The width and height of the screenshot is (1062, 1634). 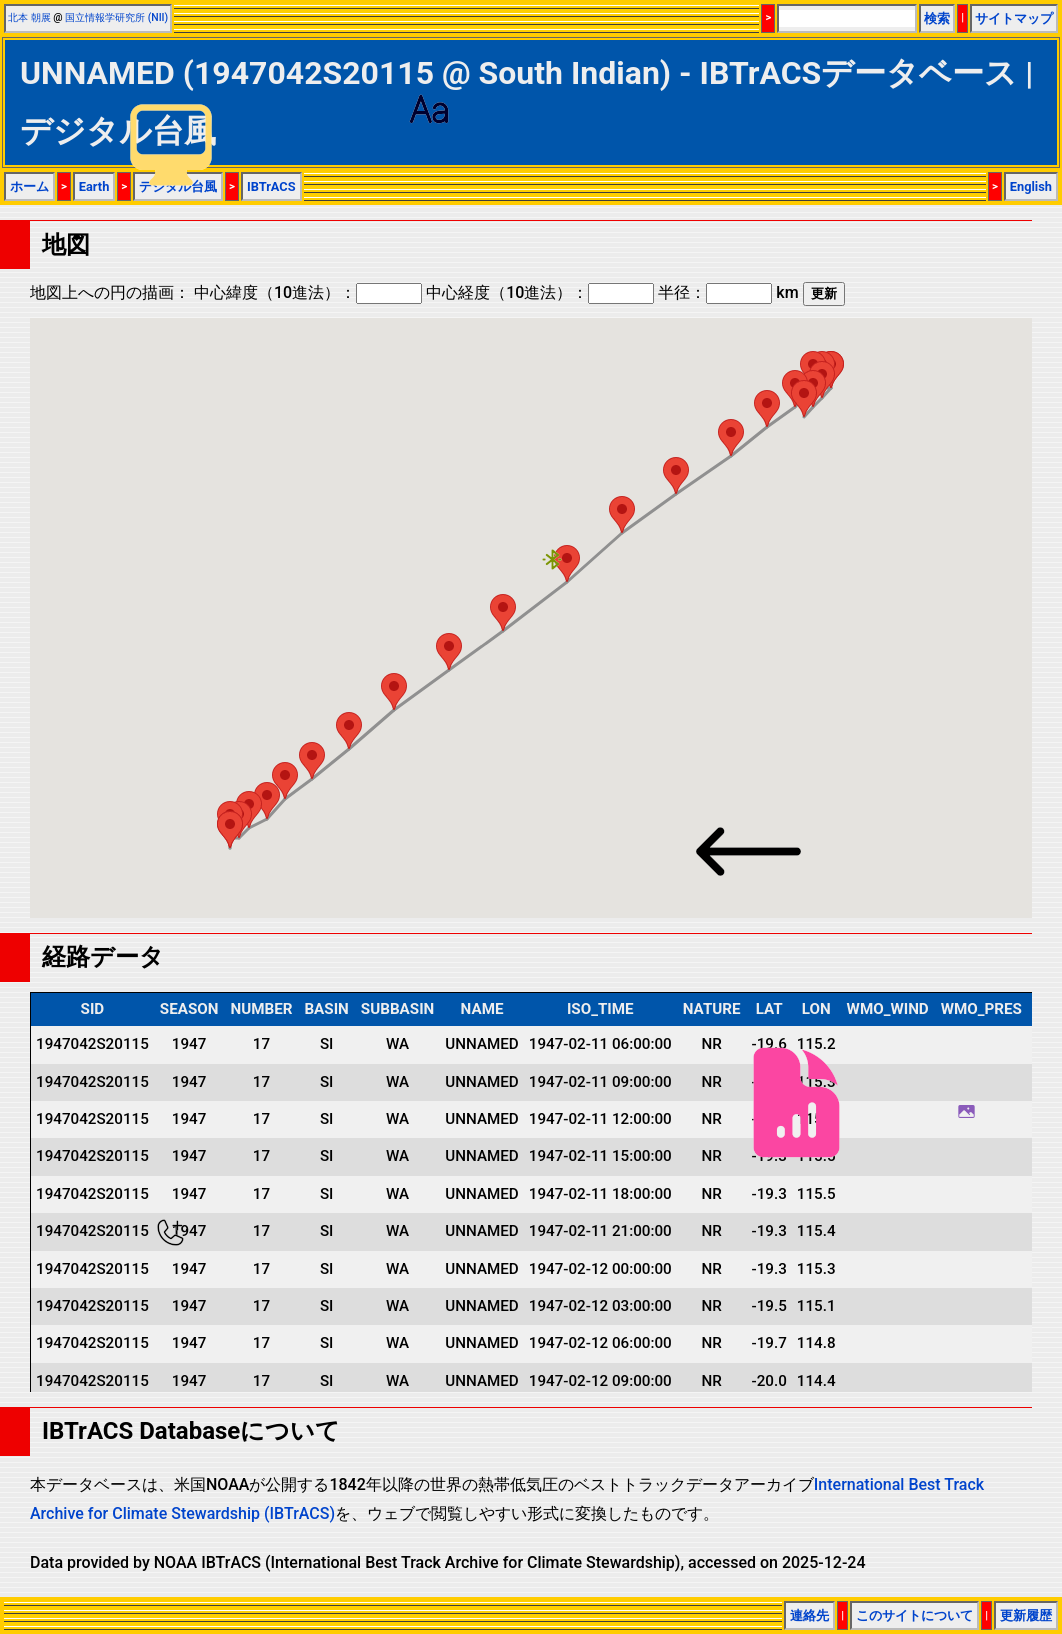 What do you see at coordinates (552, 559) in the screenshot?
I see `indicates an active bluetooth connection` at bounding box center [552, 559].